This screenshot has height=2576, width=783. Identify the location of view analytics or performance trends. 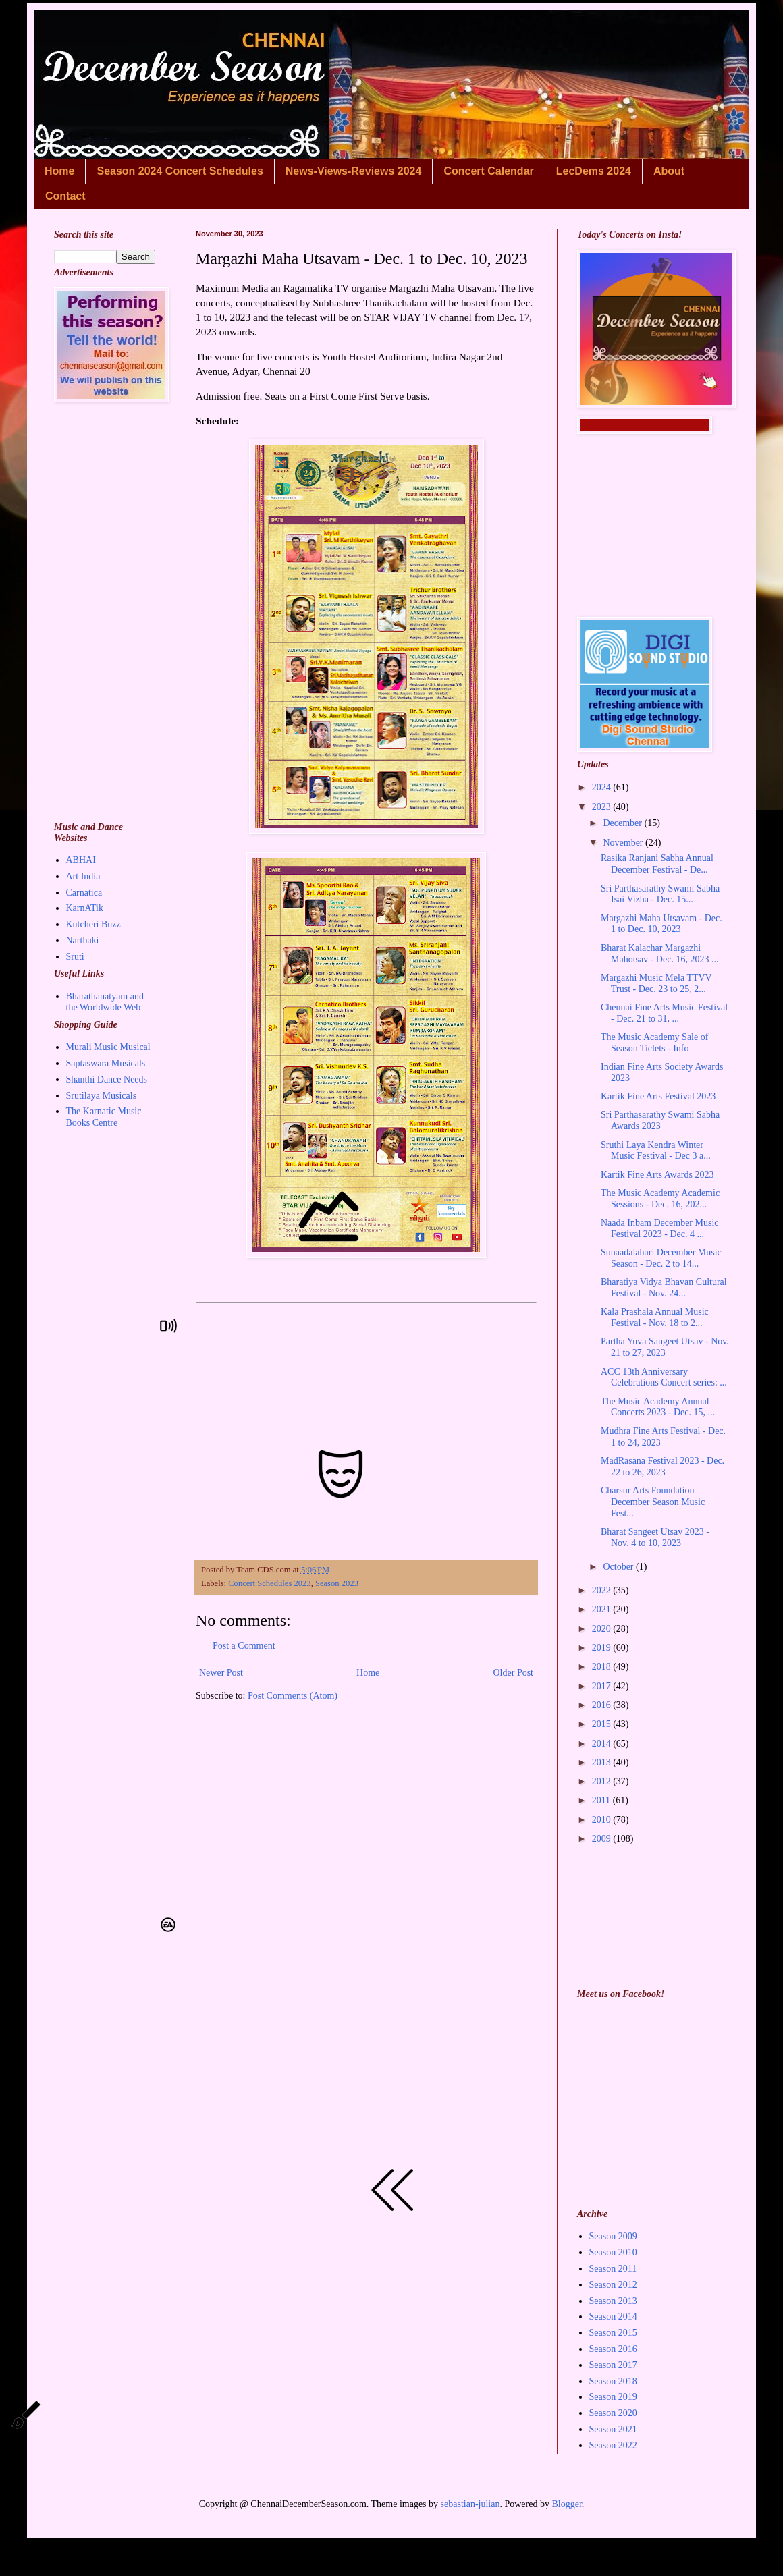
(329, 1215).